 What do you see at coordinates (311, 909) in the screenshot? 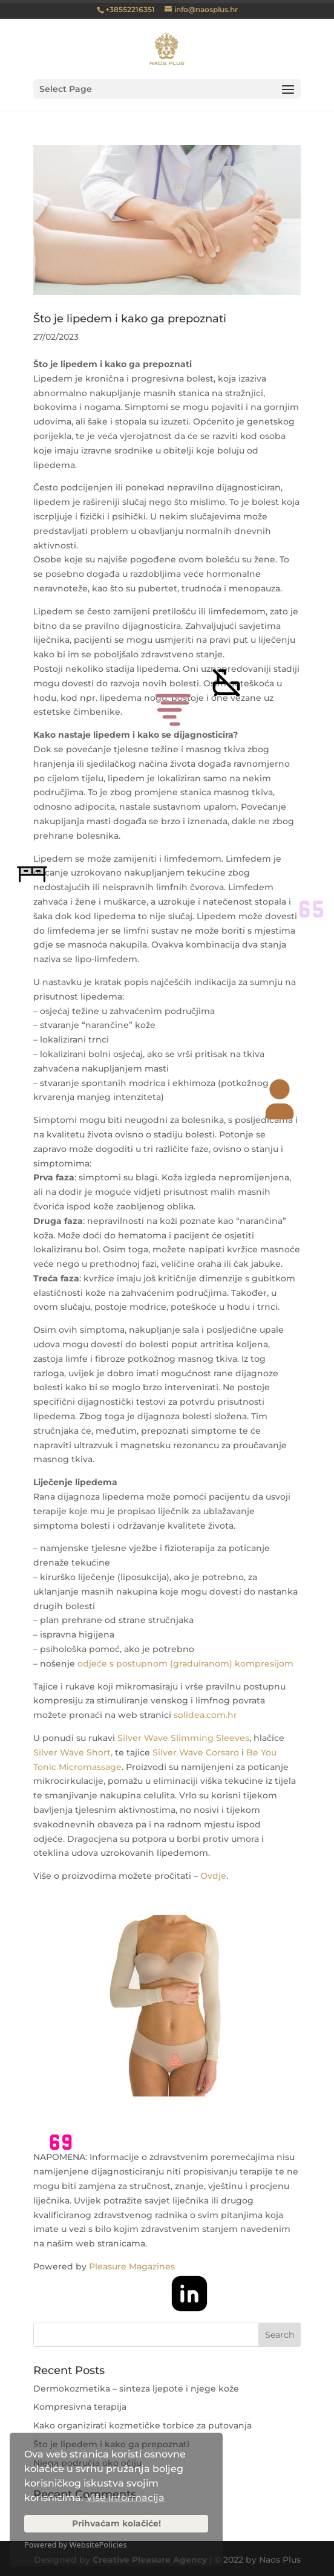
I see `displays the number 65 as a label or badge` at bounding box center [311, 909].